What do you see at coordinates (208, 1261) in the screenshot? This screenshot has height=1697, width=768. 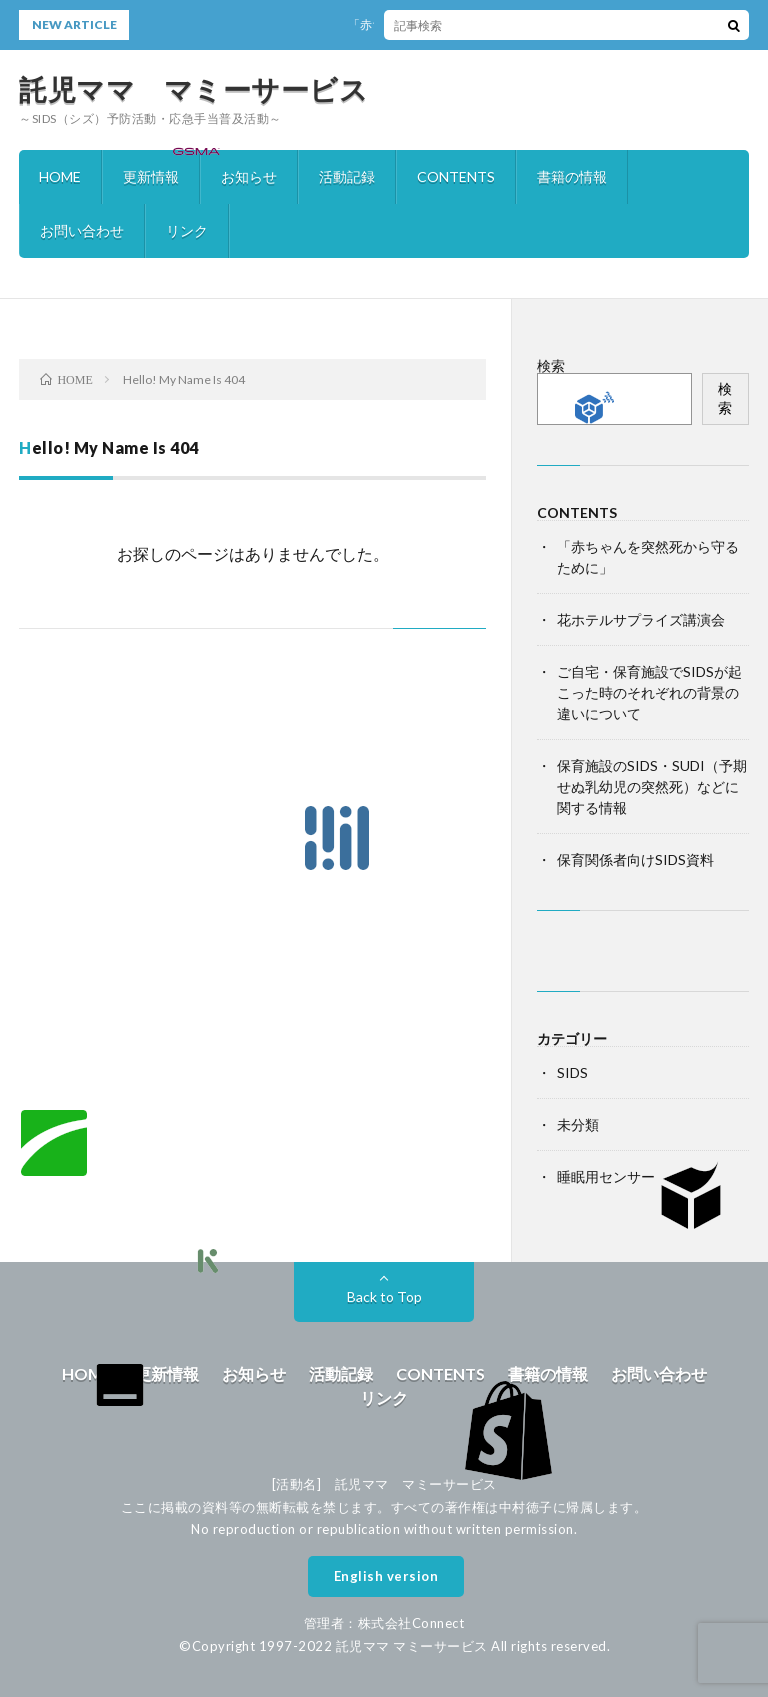 I see `kaios mobile operating system logo` at bounding box center [208, 1261].